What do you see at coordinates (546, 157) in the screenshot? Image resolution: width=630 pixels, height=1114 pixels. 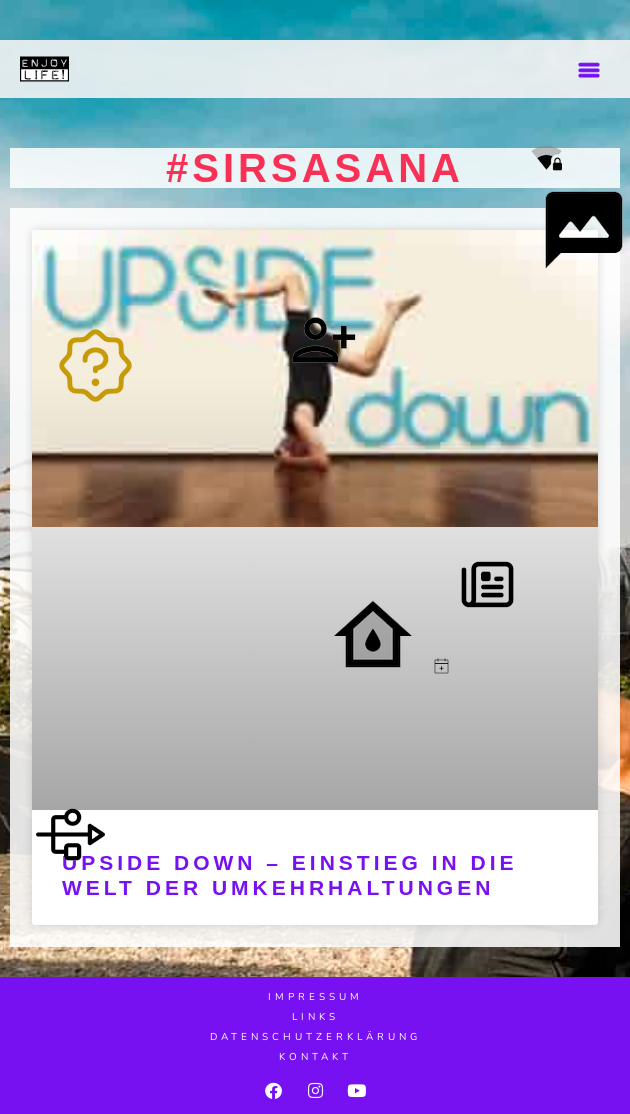 I see `connected to a secured wifi network with weak signal` at bounding box center [546, 157].